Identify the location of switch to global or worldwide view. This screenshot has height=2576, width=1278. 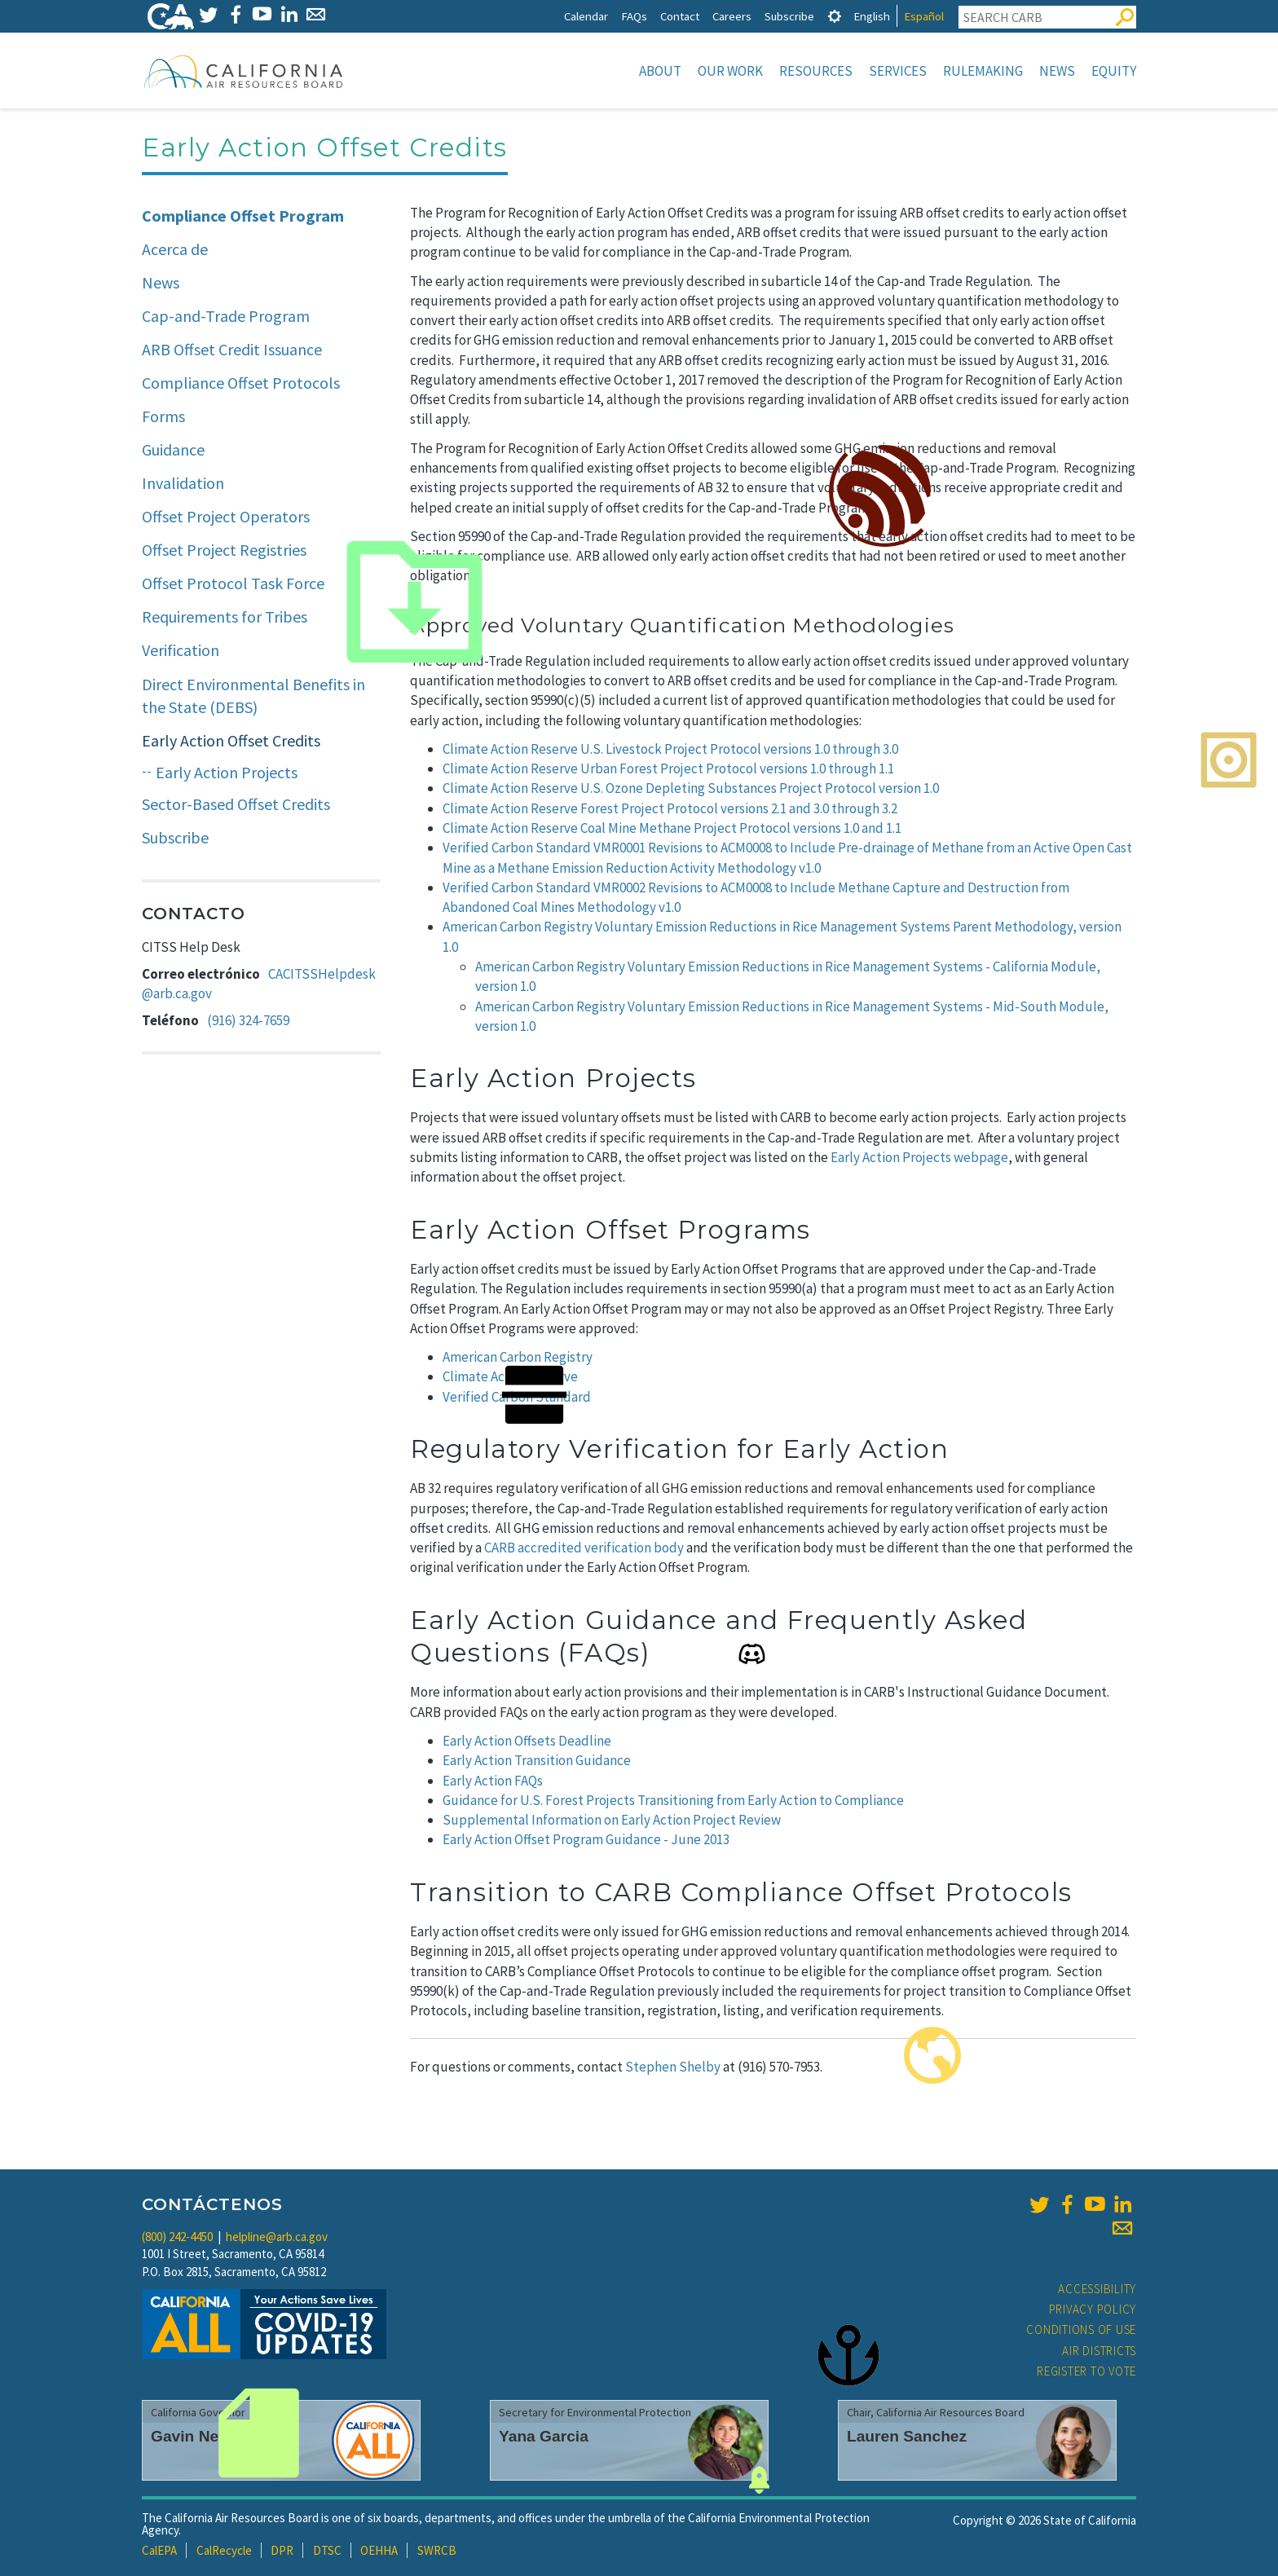
(932, 2055).